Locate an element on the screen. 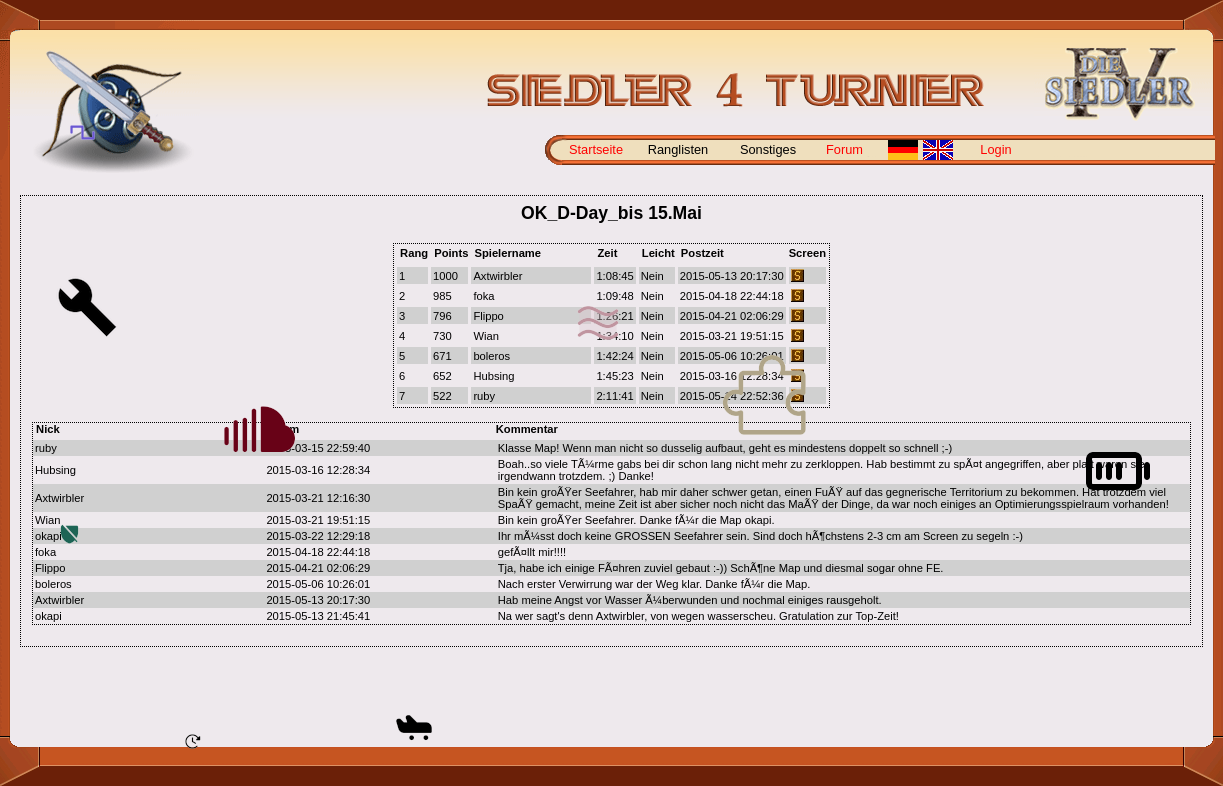 Image resolution: width=1223 pixels, height=786 pixels. restore from history is located at coordinates (192, 741).